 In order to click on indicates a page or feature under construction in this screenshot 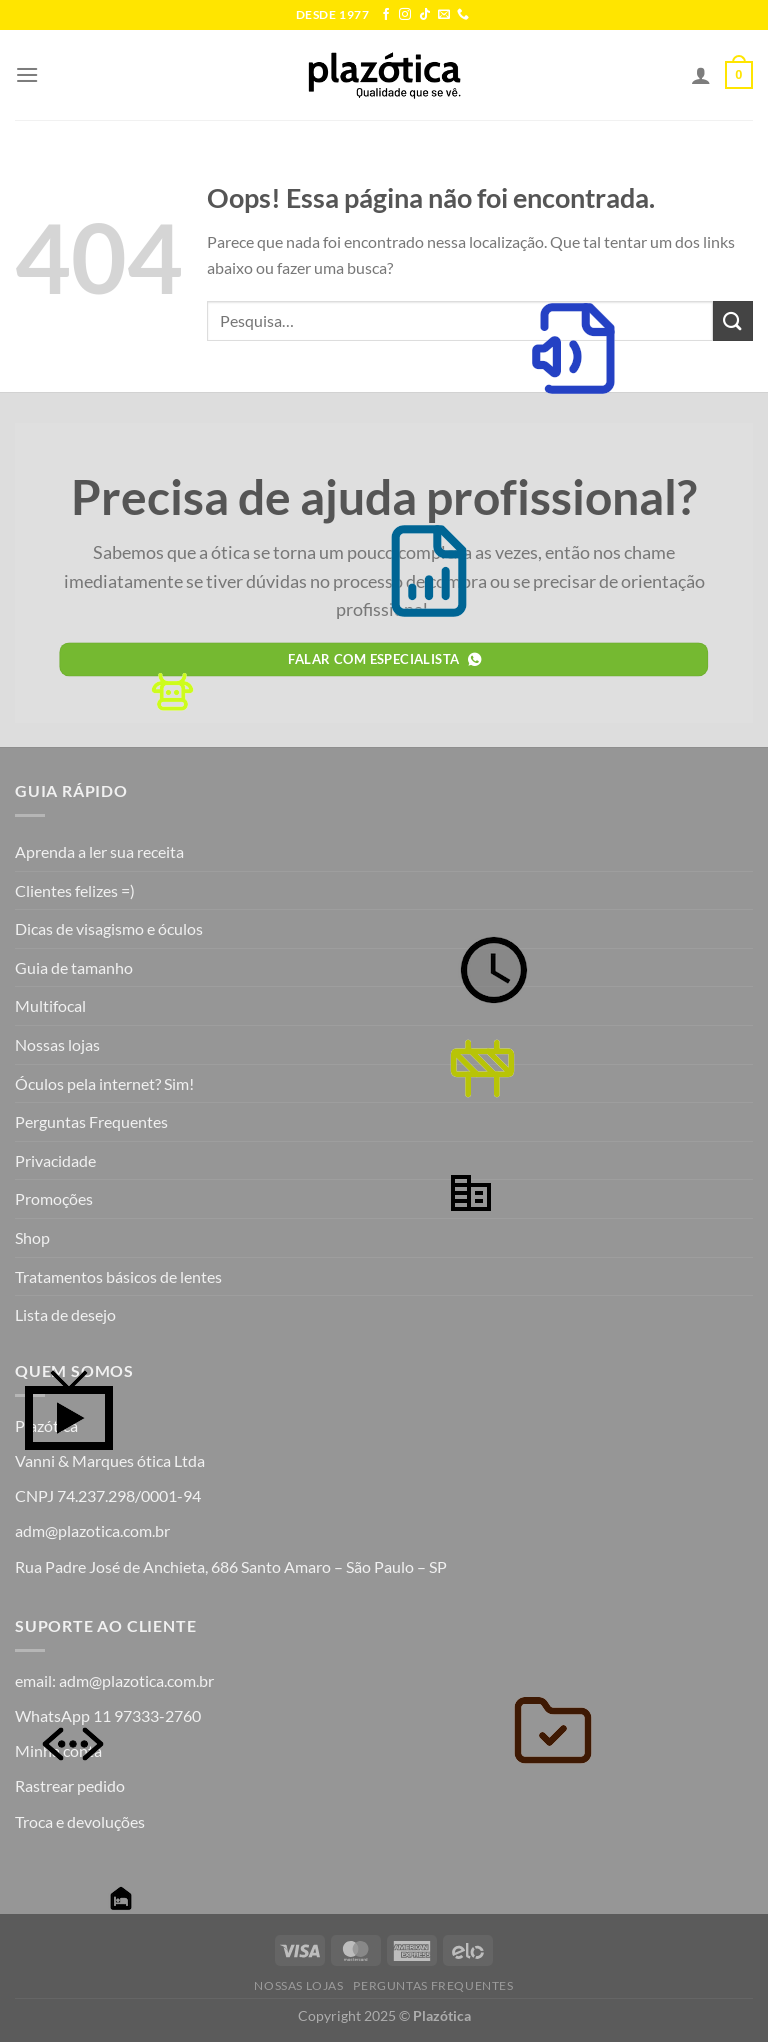, I will do `click(482, 1068)`.